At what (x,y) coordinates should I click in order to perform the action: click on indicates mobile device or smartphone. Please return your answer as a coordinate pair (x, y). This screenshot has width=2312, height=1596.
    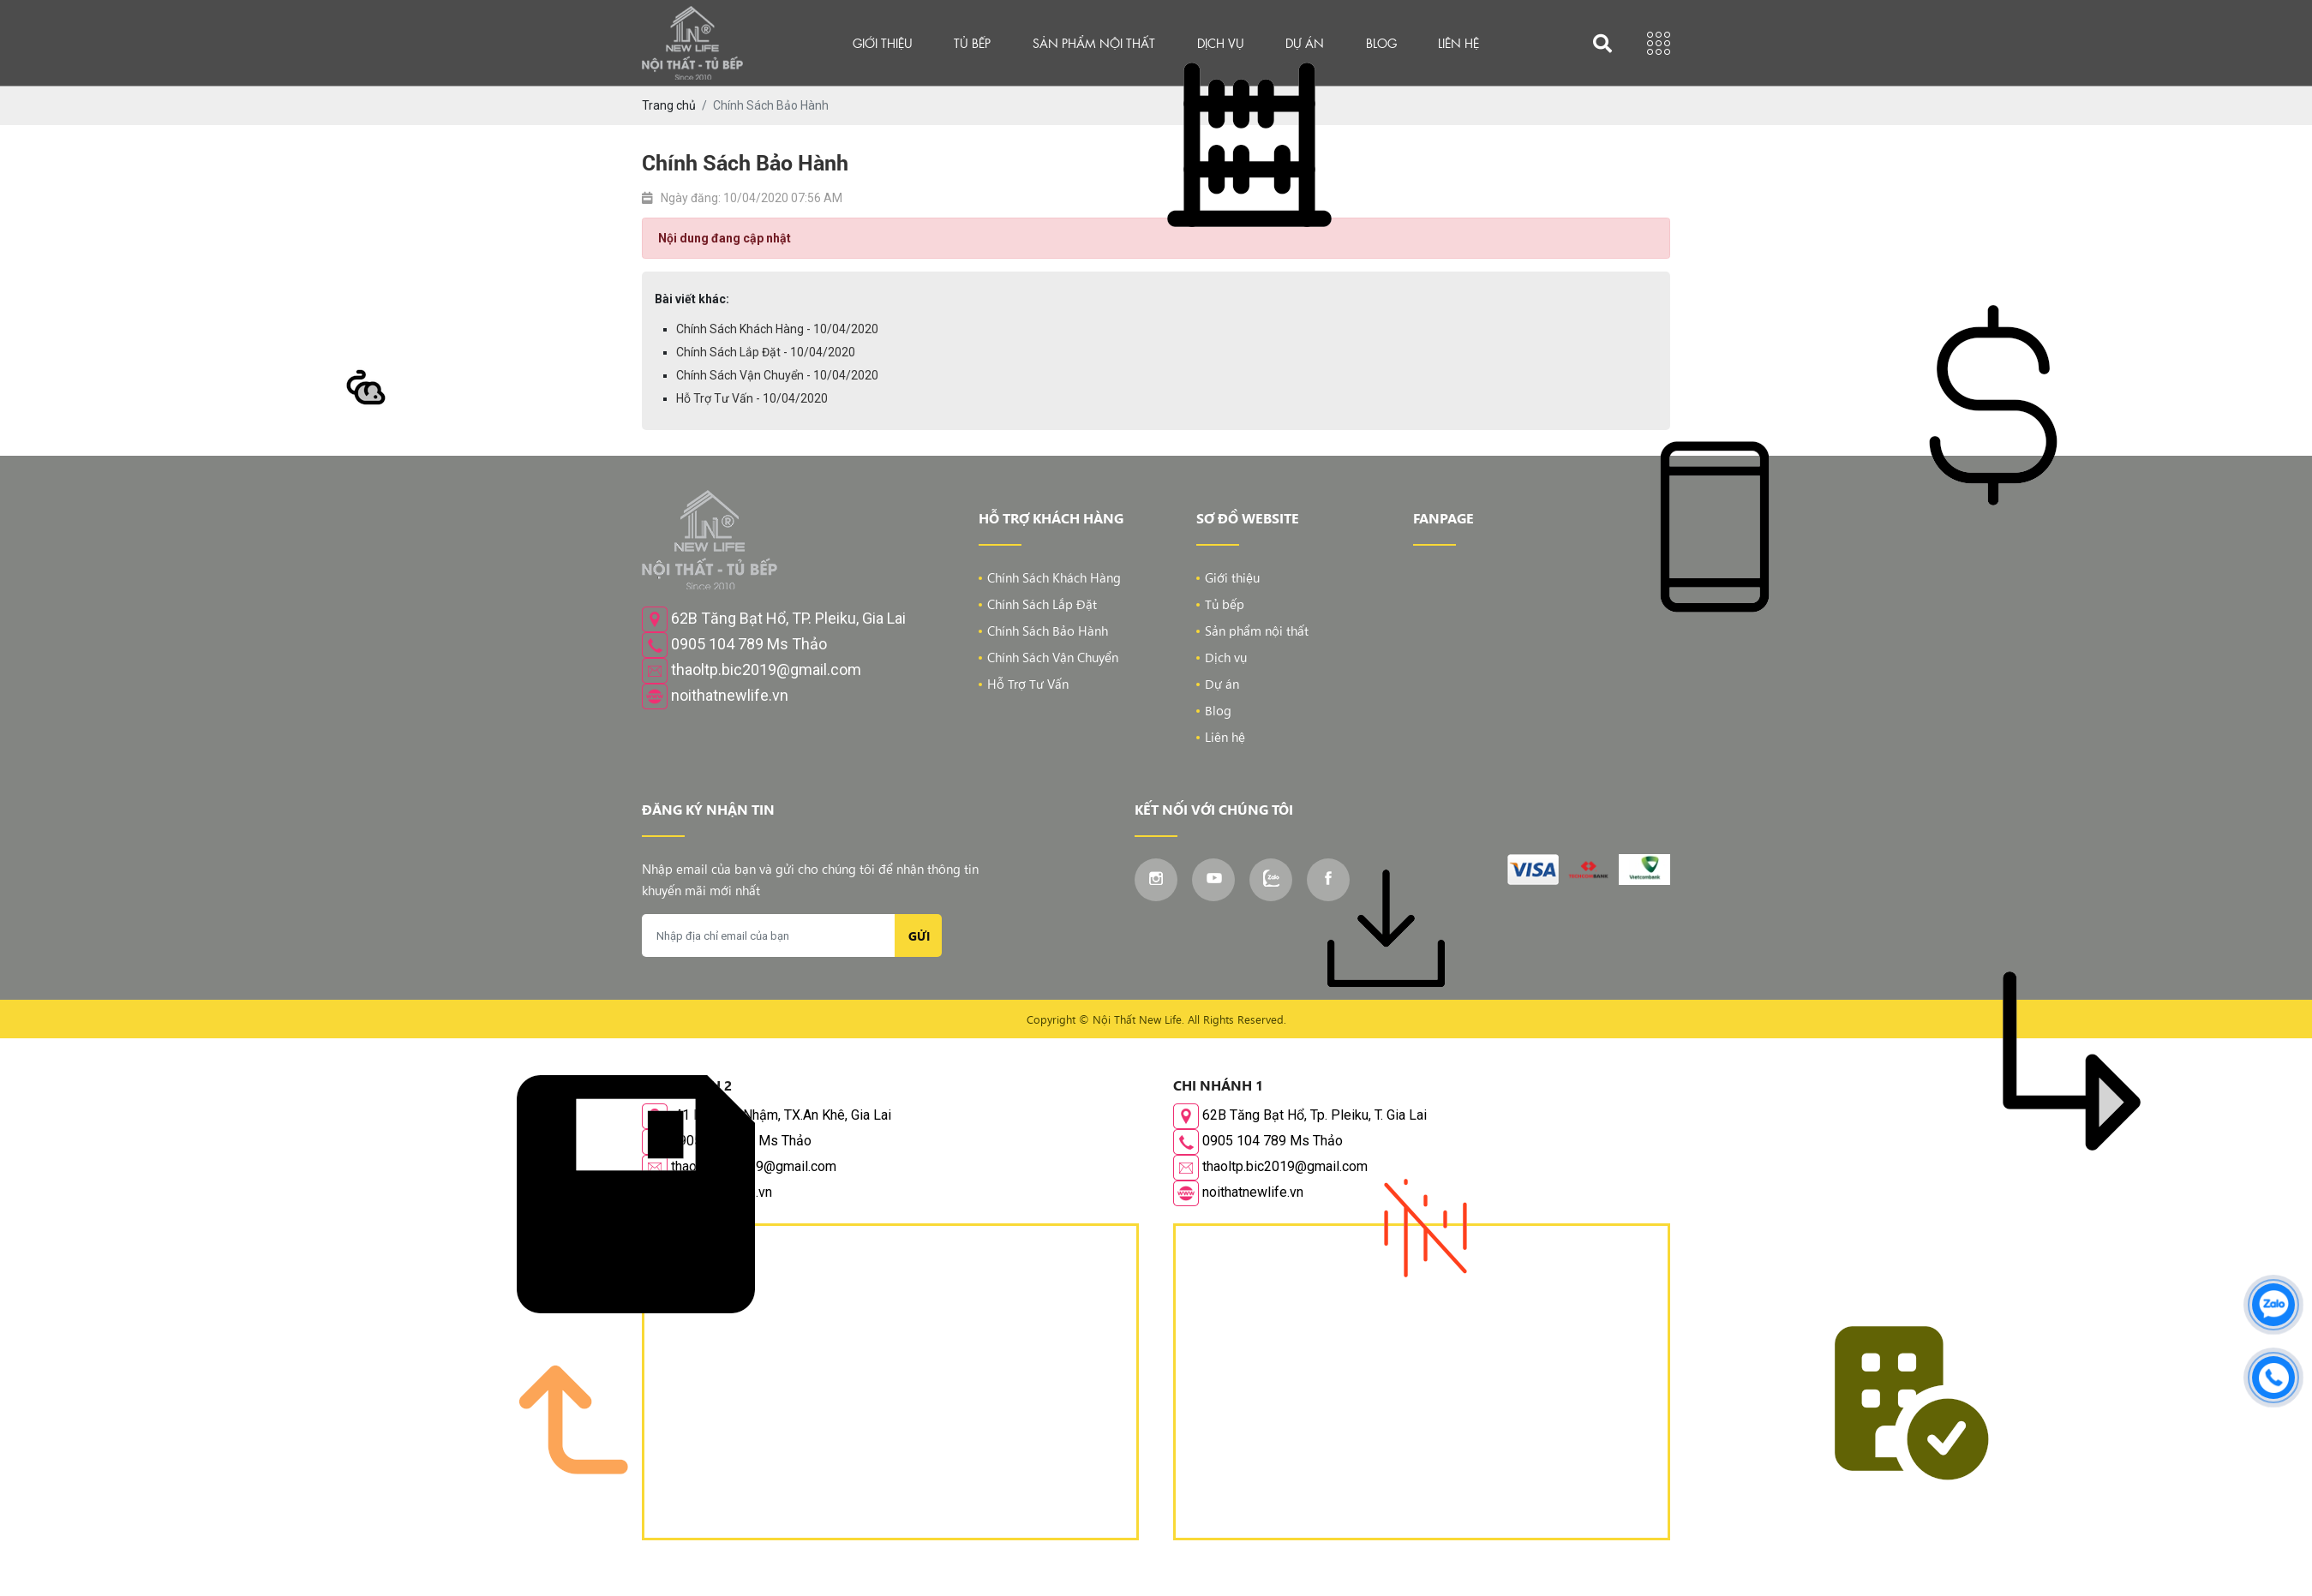
    Looking at the image, I should click on (1715, 527).